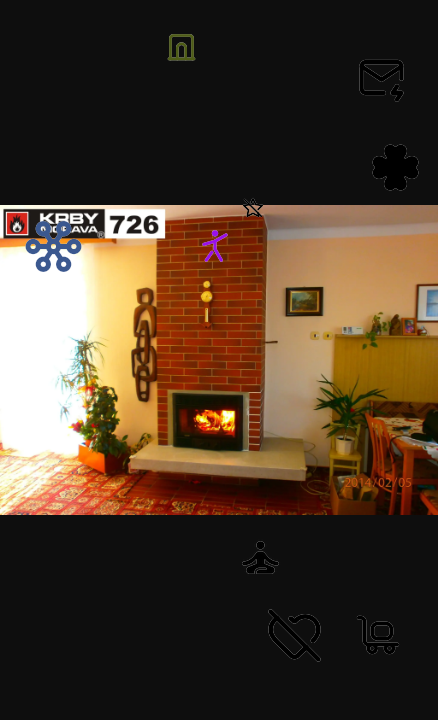  Describe the element at coordinates (395, 167) in the screenshot. I see `indicates a lucky or bonus reward` at that location.